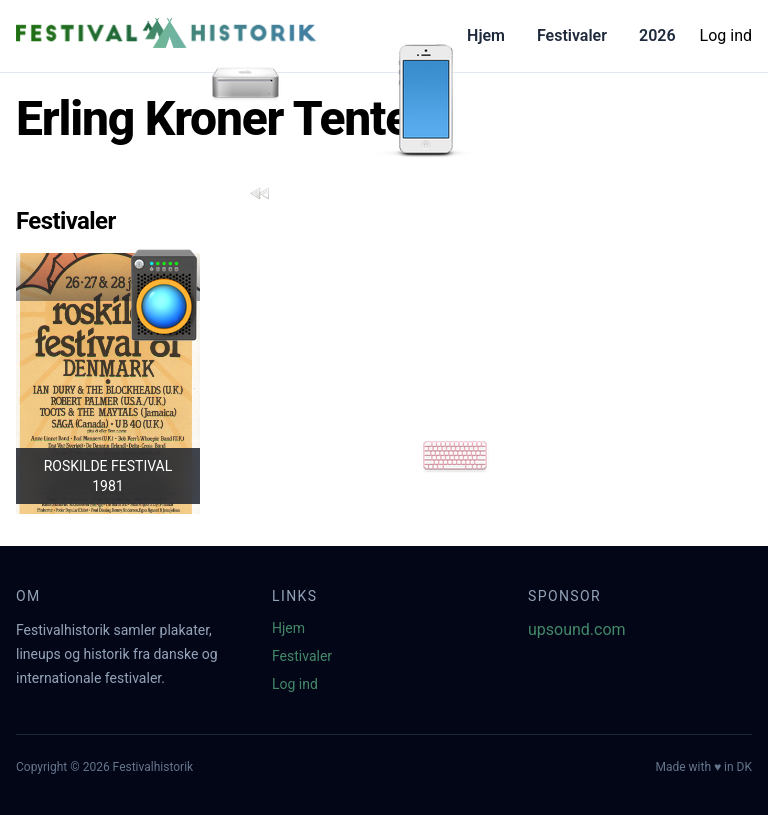 The height and width of the screenshot is (815, 768). I want to click on connect or sync an iPhone device, so click(426, 101).